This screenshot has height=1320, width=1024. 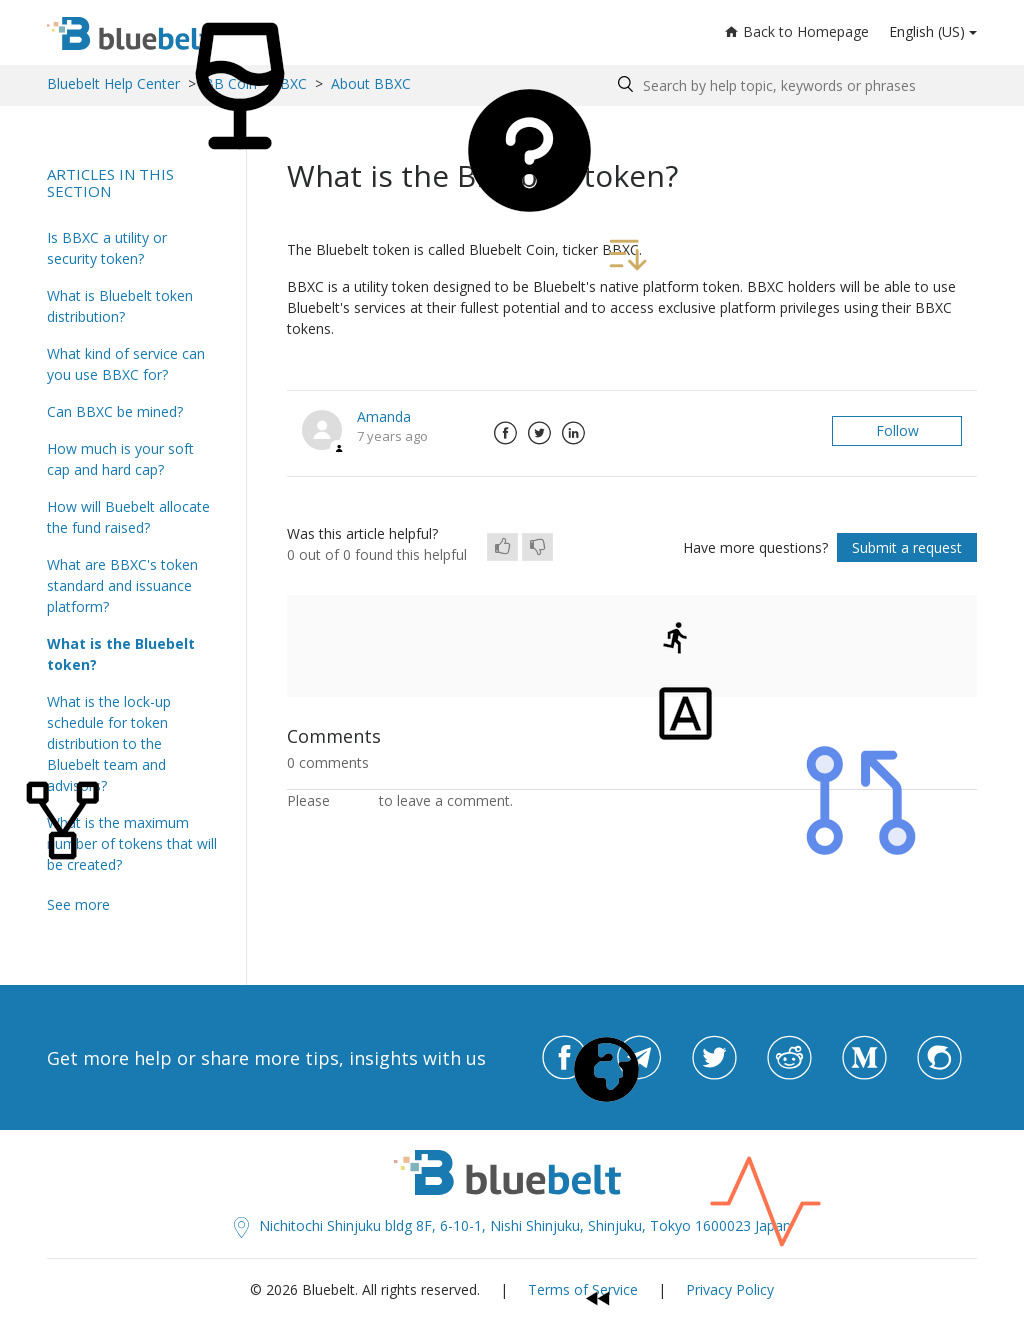 I want to click on access help or support, so click(x=529, y=150).